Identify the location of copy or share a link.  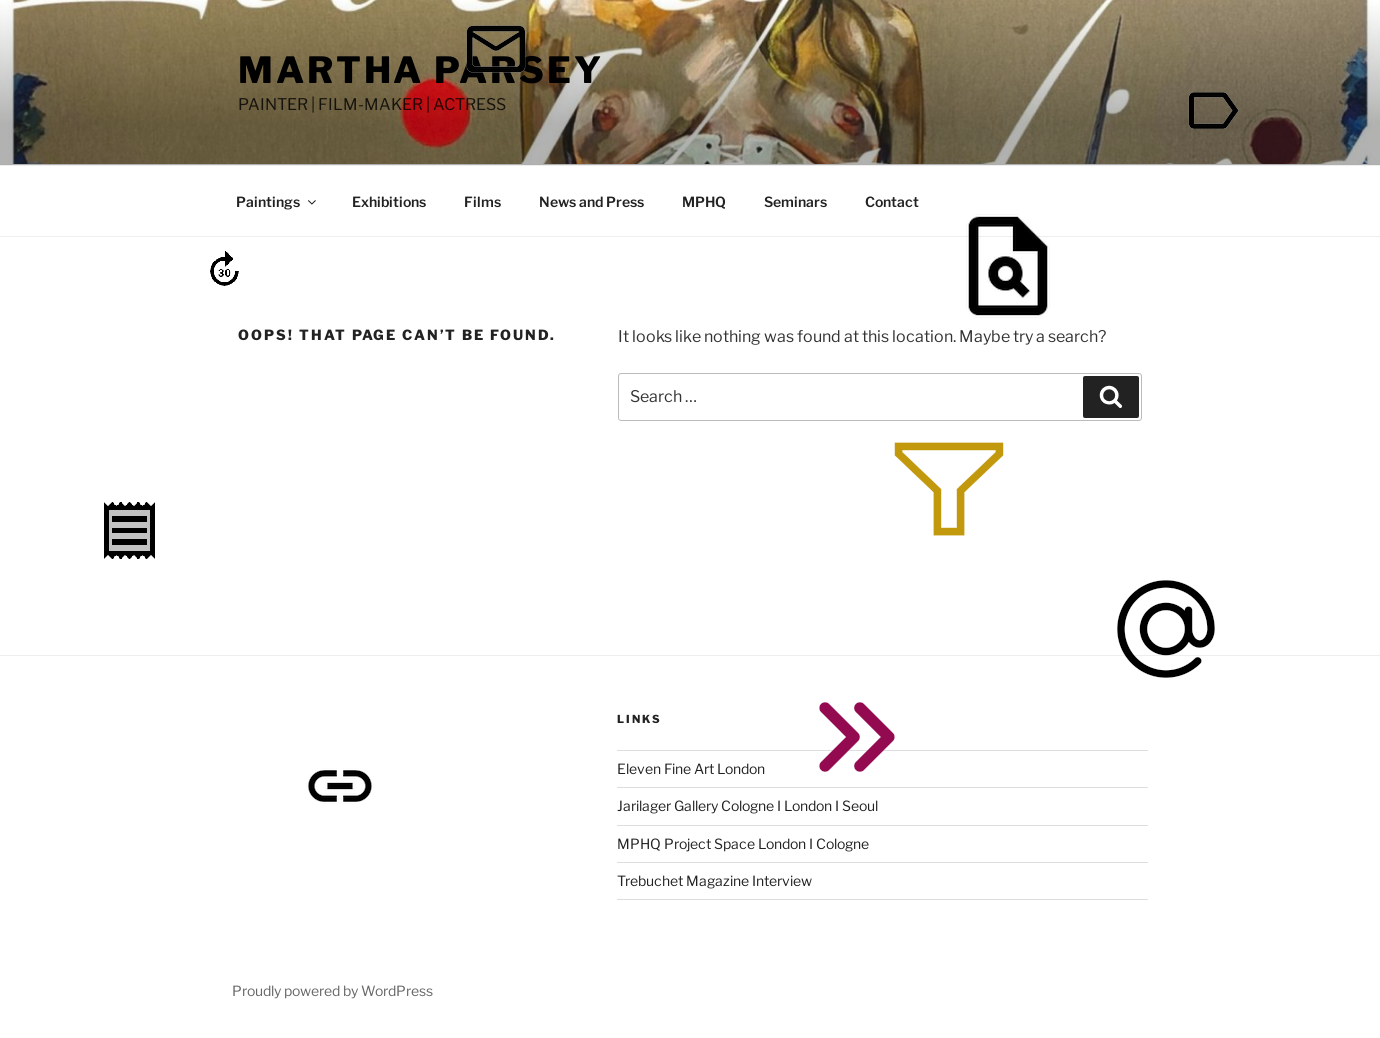
(340, 786).